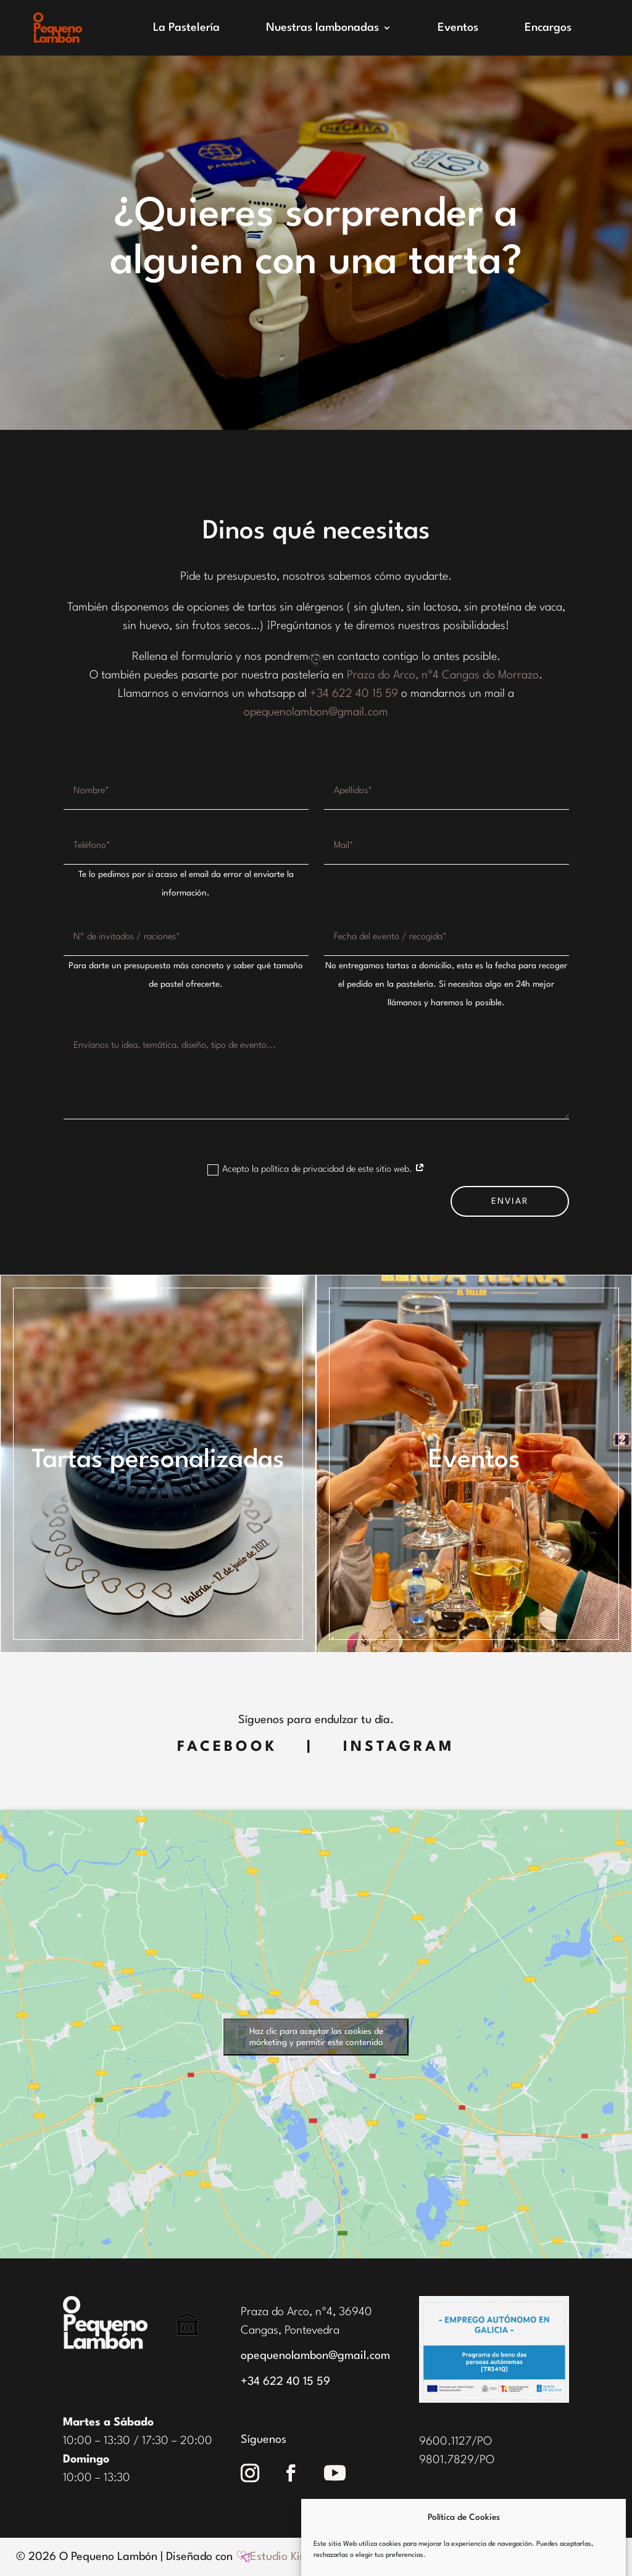  What do you see at coordinates (187, 2324) in the screenshot?
I see `access banking or financial services` at bounding box center [187, 2324].